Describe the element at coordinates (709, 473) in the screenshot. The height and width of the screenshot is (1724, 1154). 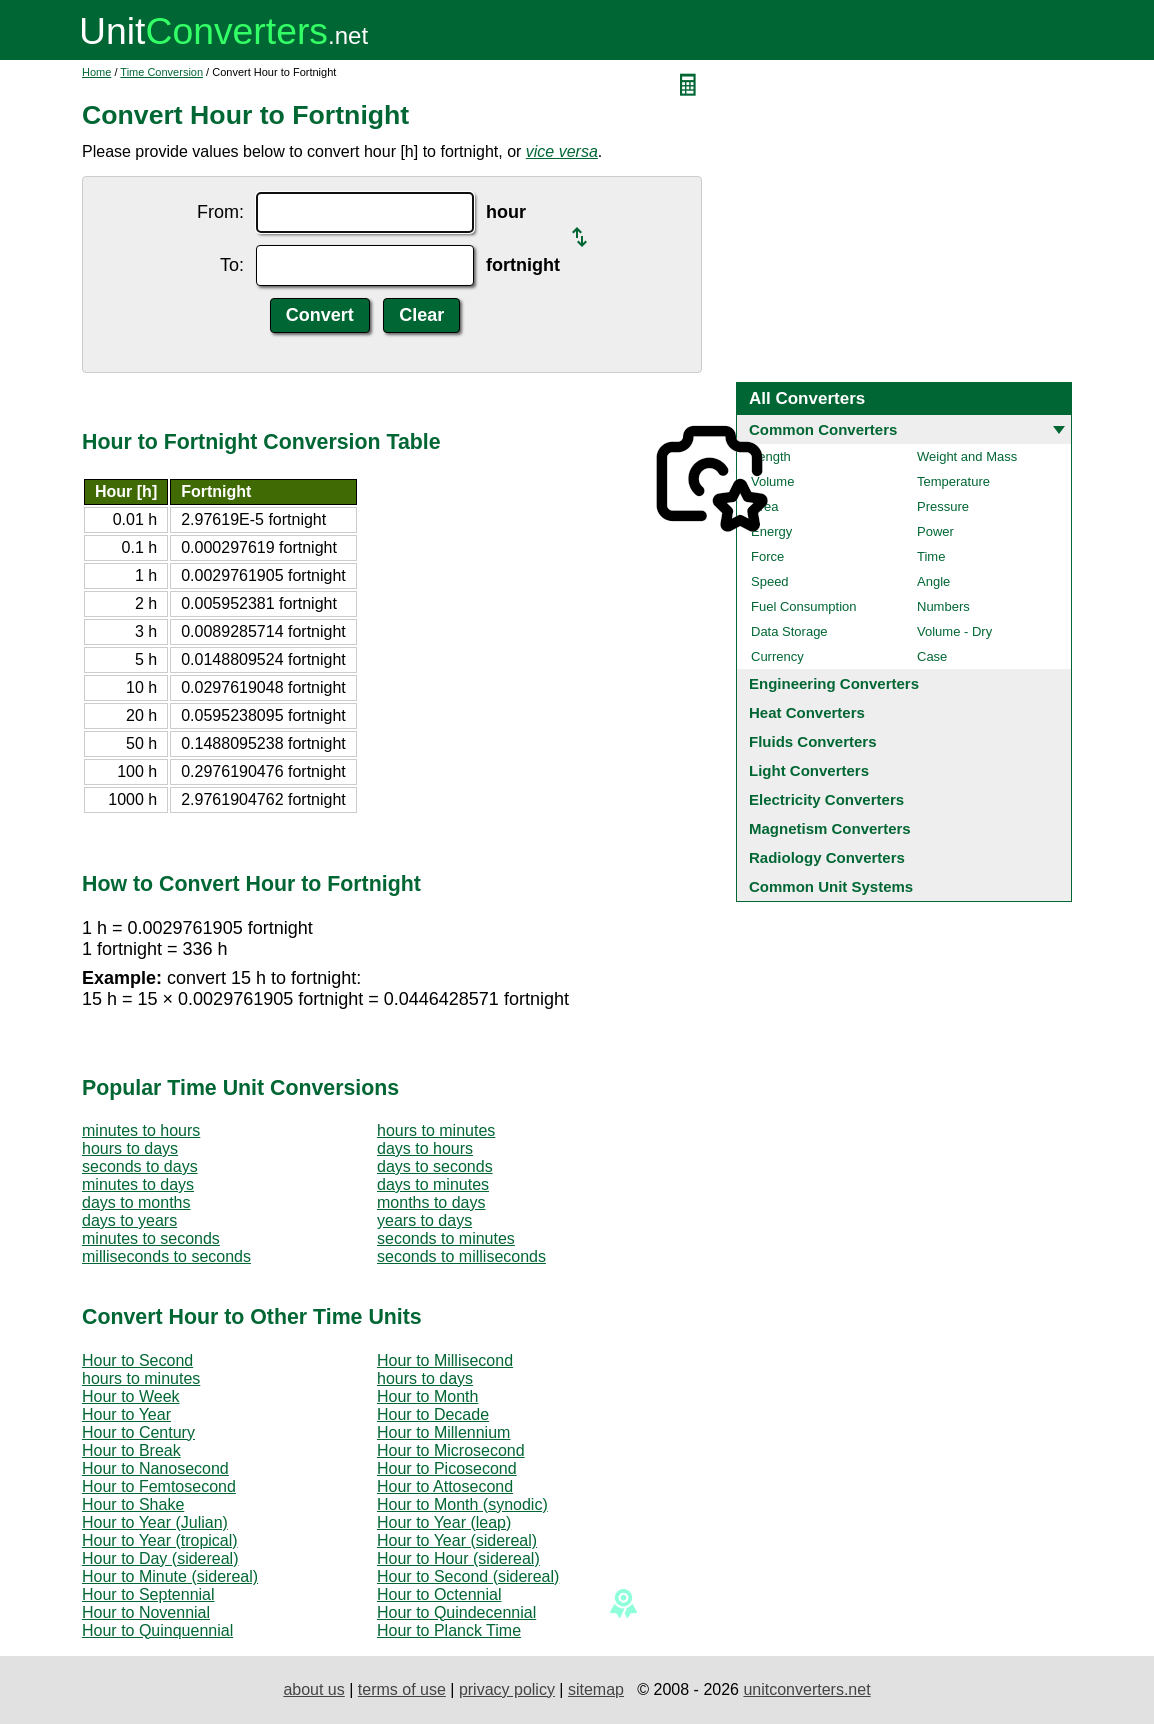
I see `mark a photo as favorite` at that location.